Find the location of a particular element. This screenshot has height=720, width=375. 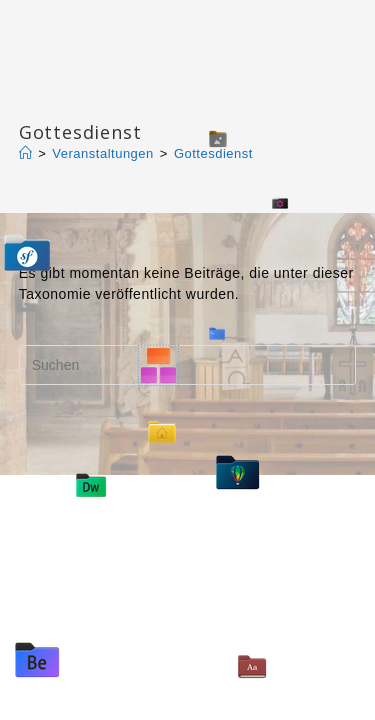

open CorelDRAW project files folder is located at coordinates (237, 473).